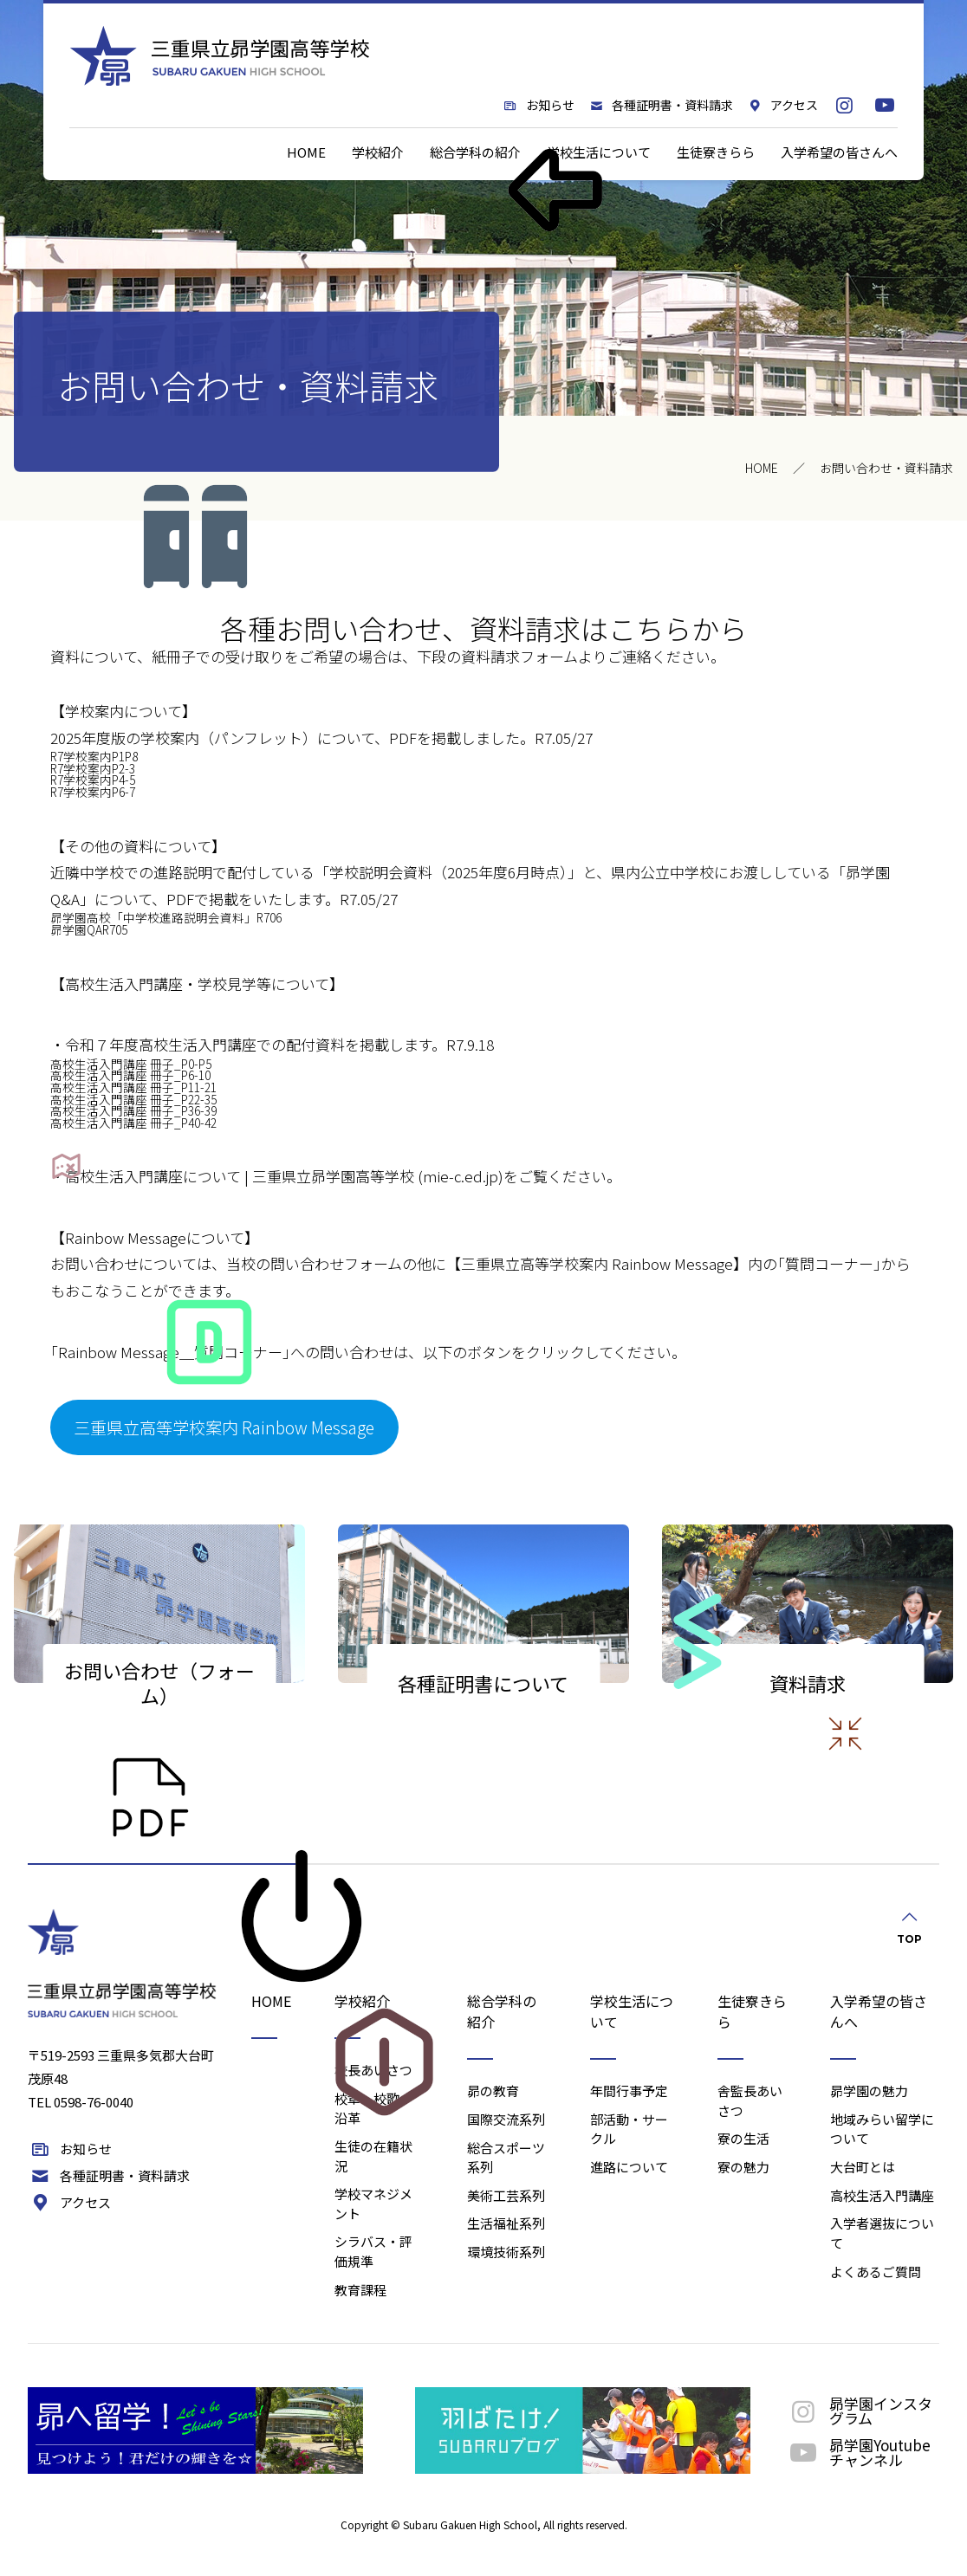 This screenshot has height=2576, width=967. I want to click on view route directions on map, so click(66, 1166).